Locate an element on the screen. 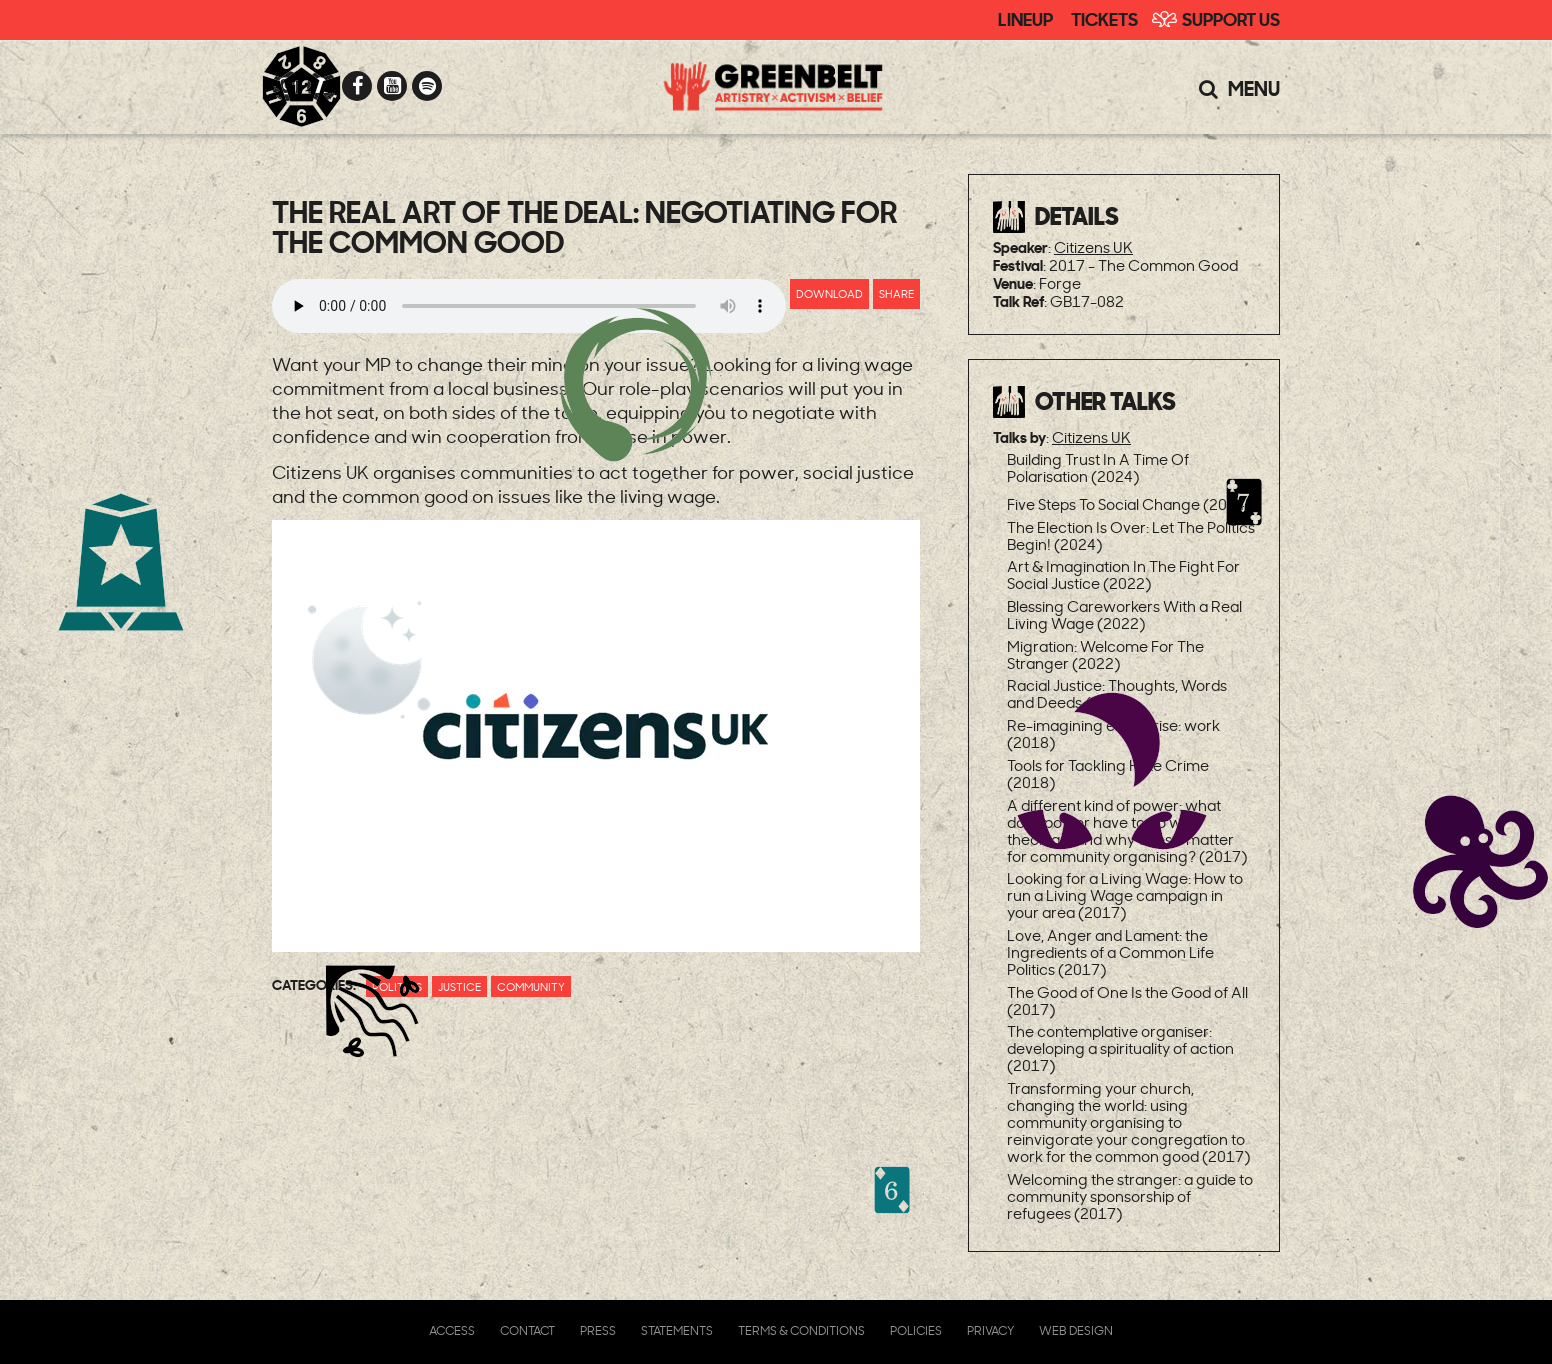 Image resolution: width=1552 pixels, height=1364 pixels. toggle night vision mode is located at coordinates (1112, 782).